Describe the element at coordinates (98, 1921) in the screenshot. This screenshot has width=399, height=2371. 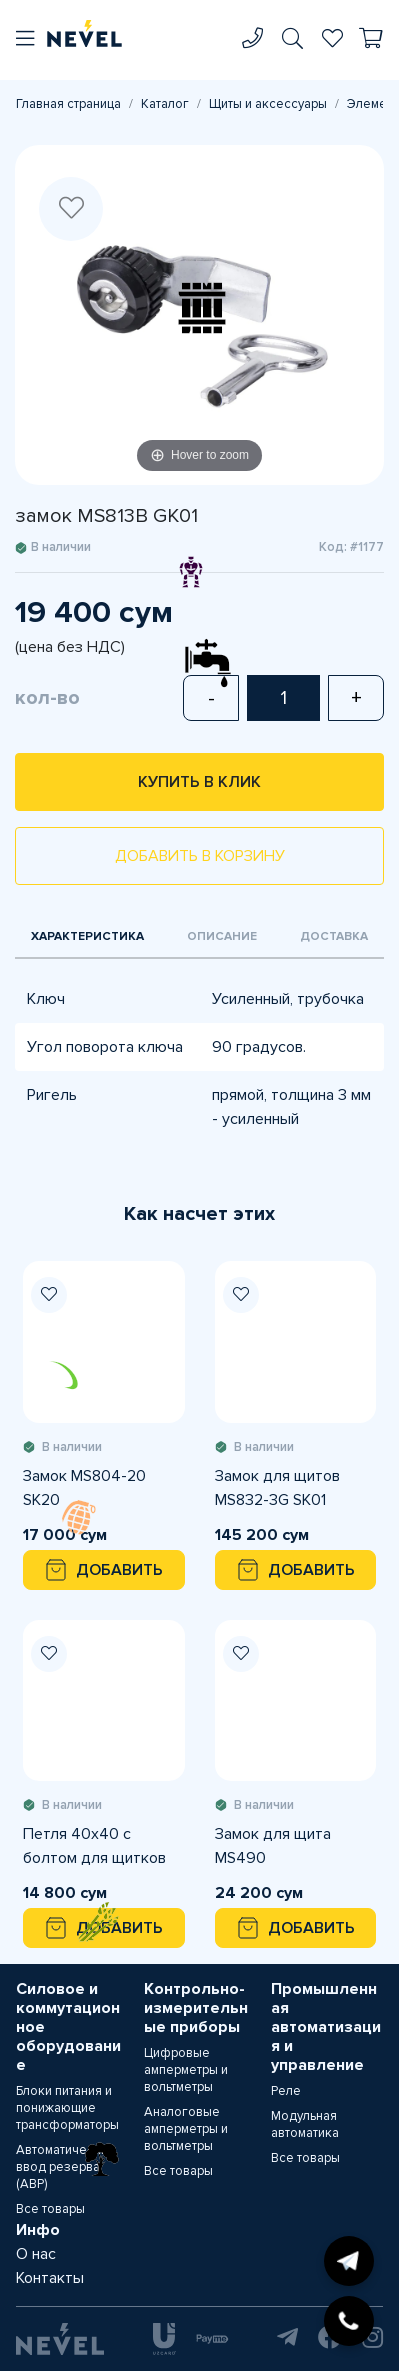
I see `select asparagus as an ingredient` at that location.